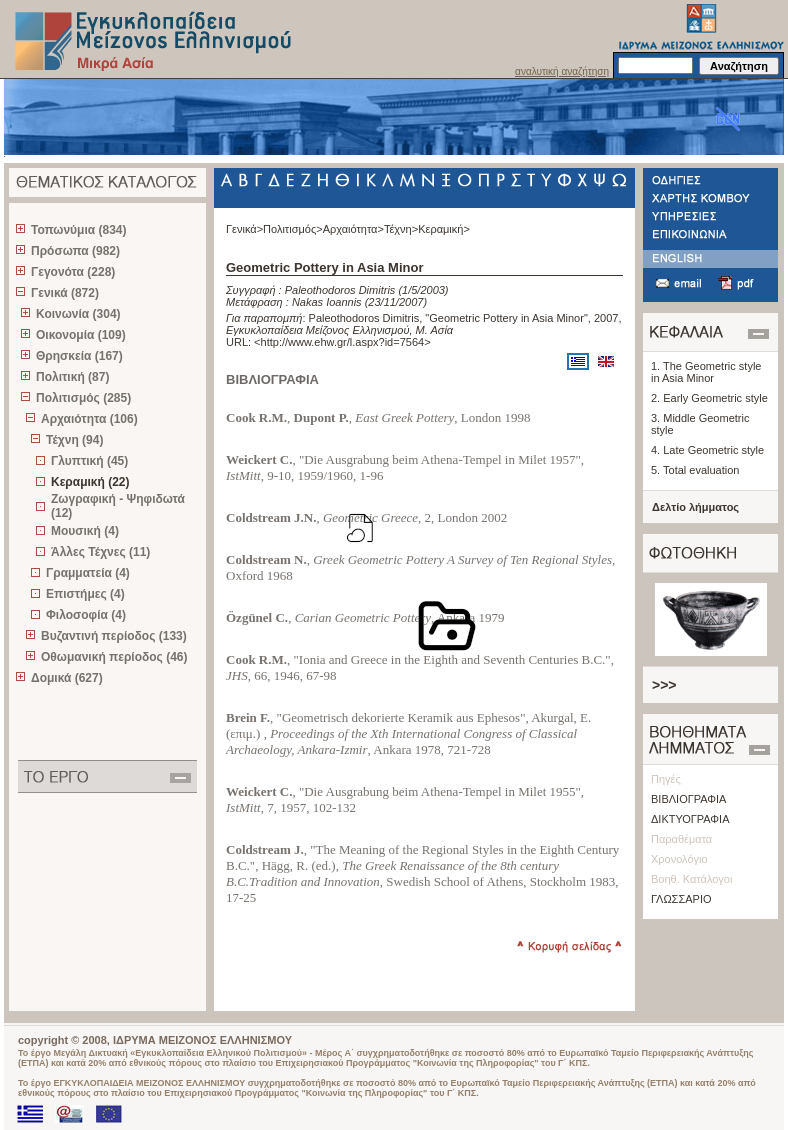 The image size is (788, 1130). Describe the element at coordinates (361, 528) in the screenshot. I see `access cloud-synced documents` at that location.